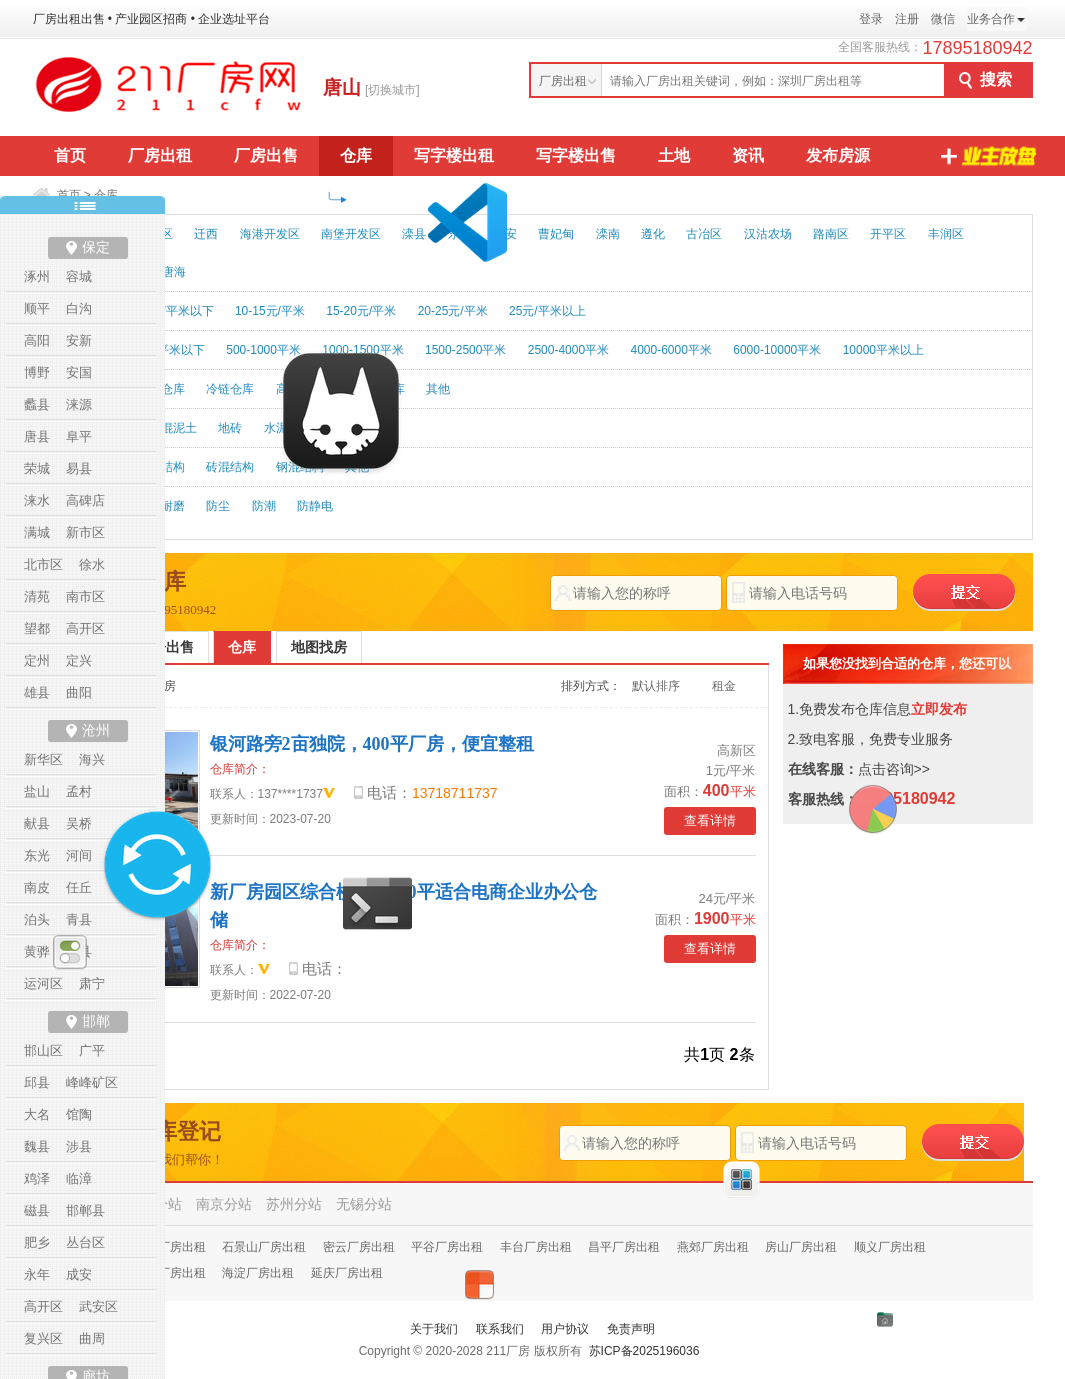 The width and height of the screenshot is (1065, 1379). What do you see at coordinates (741, 1179) in the screenshot?
I see `open the lightsoff puzzle game` at bounding box center [741, 1179].